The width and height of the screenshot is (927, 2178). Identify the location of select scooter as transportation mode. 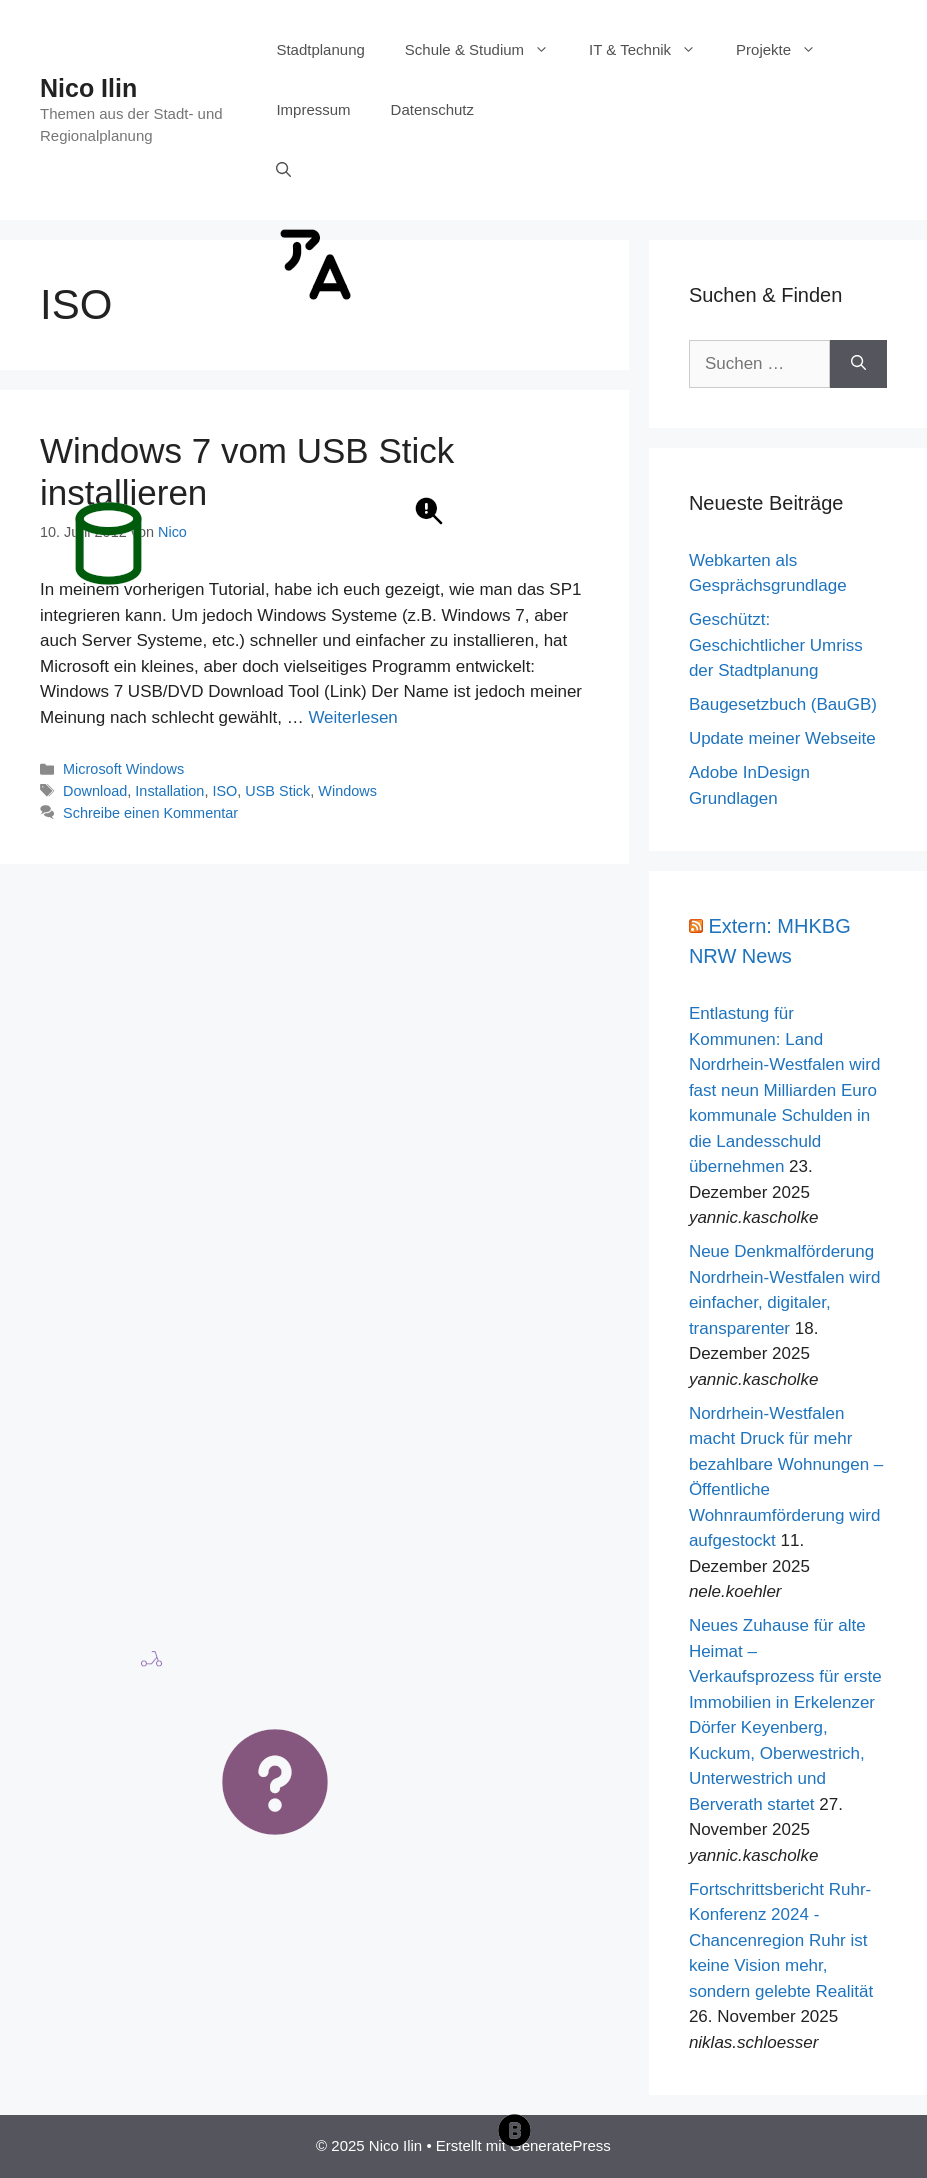
(151, 1659).